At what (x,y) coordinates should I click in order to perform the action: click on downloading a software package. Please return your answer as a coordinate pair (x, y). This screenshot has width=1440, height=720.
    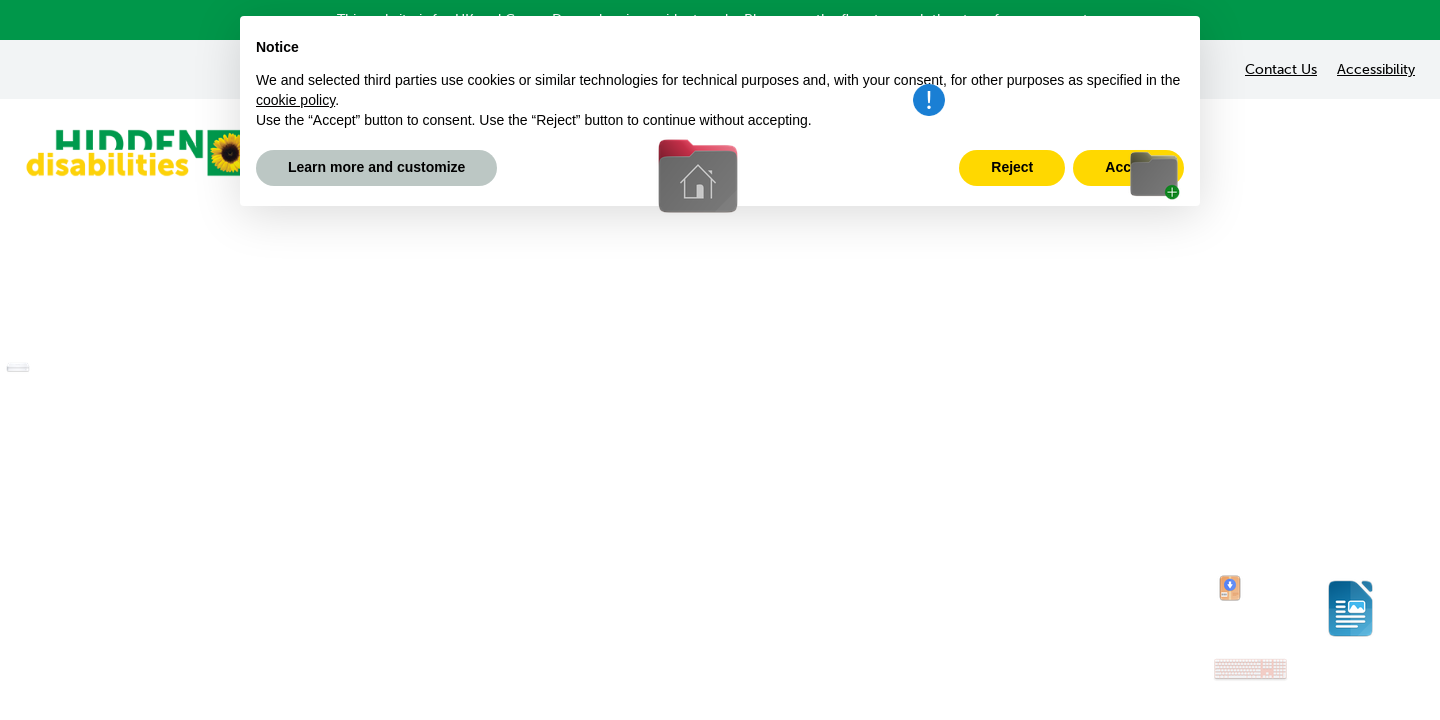
    Looking at the image, I should click on (1230, 588).